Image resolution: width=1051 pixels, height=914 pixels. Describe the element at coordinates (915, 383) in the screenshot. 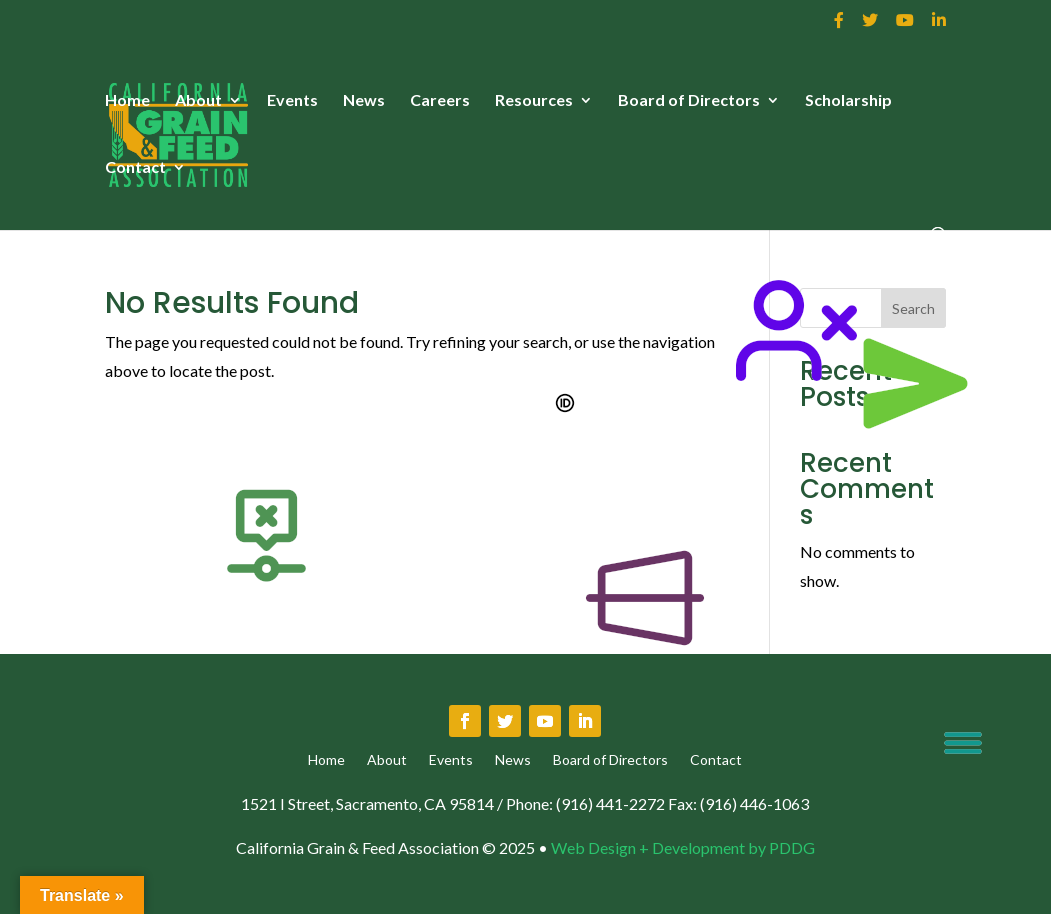

I see `send a message` at that location.